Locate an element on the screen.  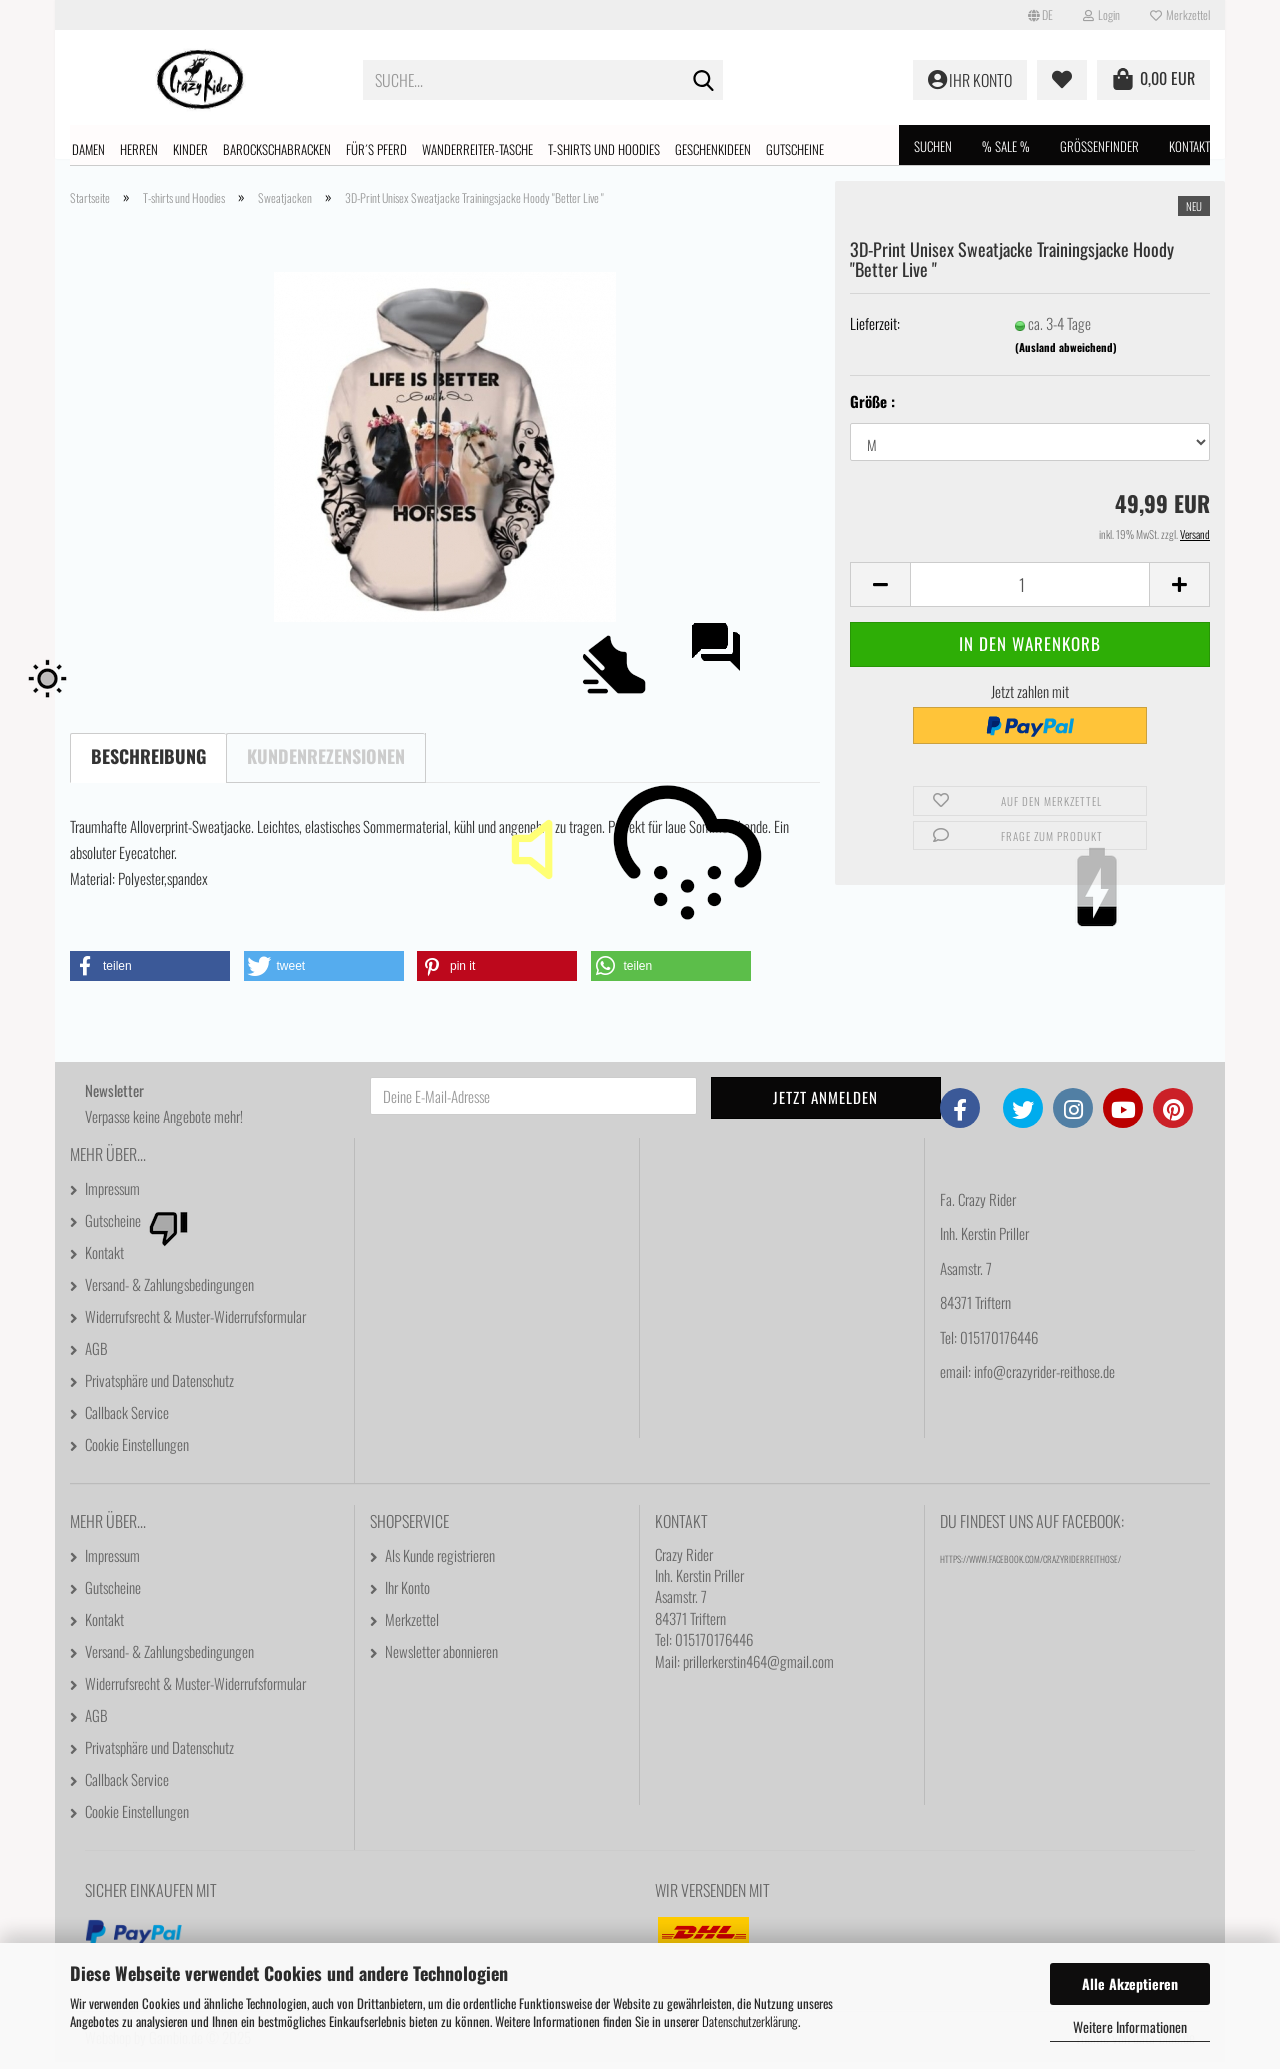
indicates battery is charging at 20% capacity is located at coordinates (1097, 887).